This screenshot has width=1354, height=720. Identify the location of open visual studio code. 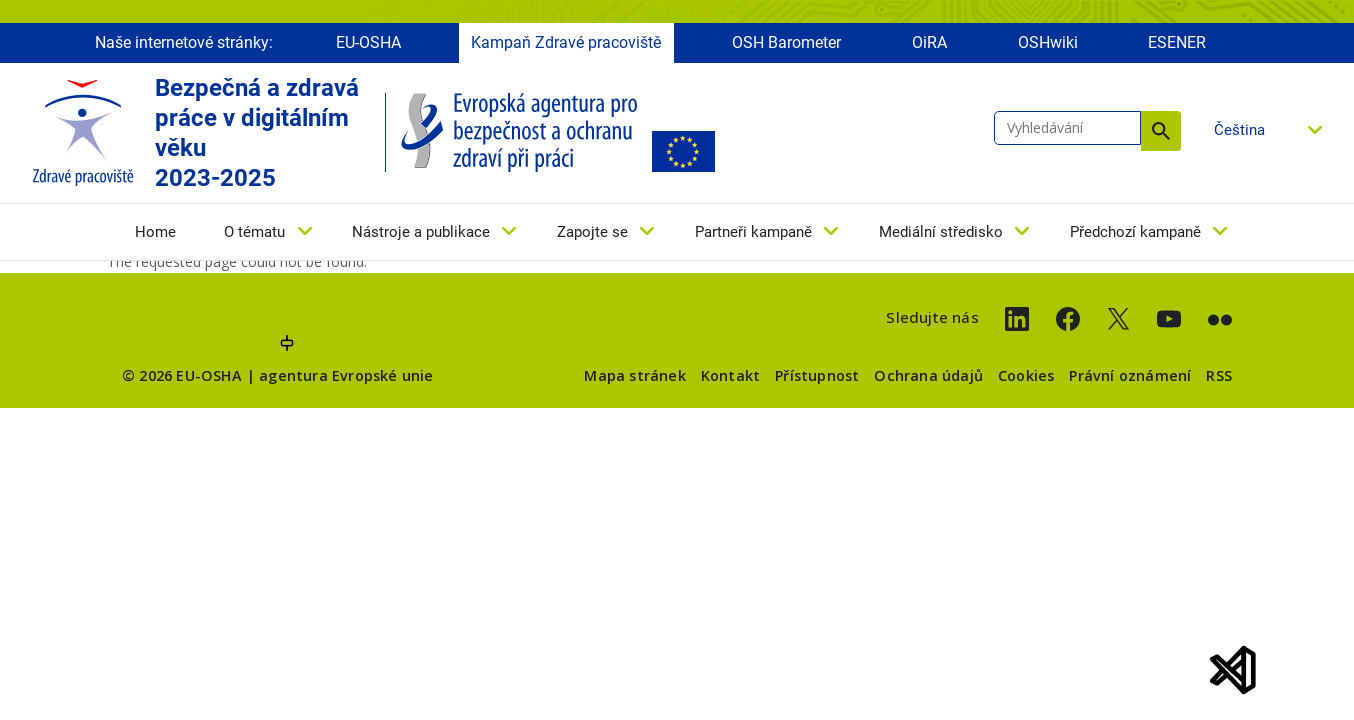
(1234, 670).